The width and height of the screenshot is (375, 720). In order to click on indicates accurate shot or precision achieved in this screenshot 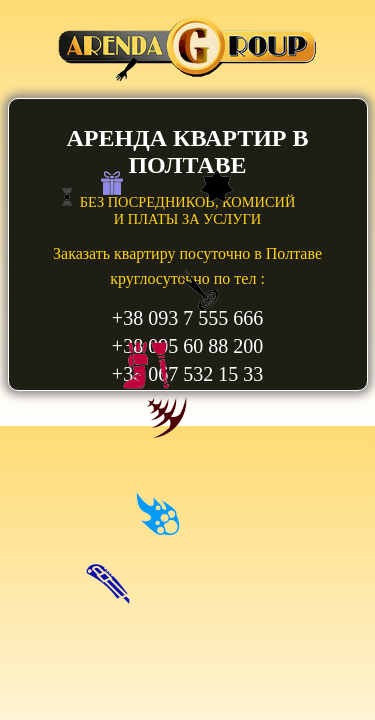, I will do `click(197, 289)`.